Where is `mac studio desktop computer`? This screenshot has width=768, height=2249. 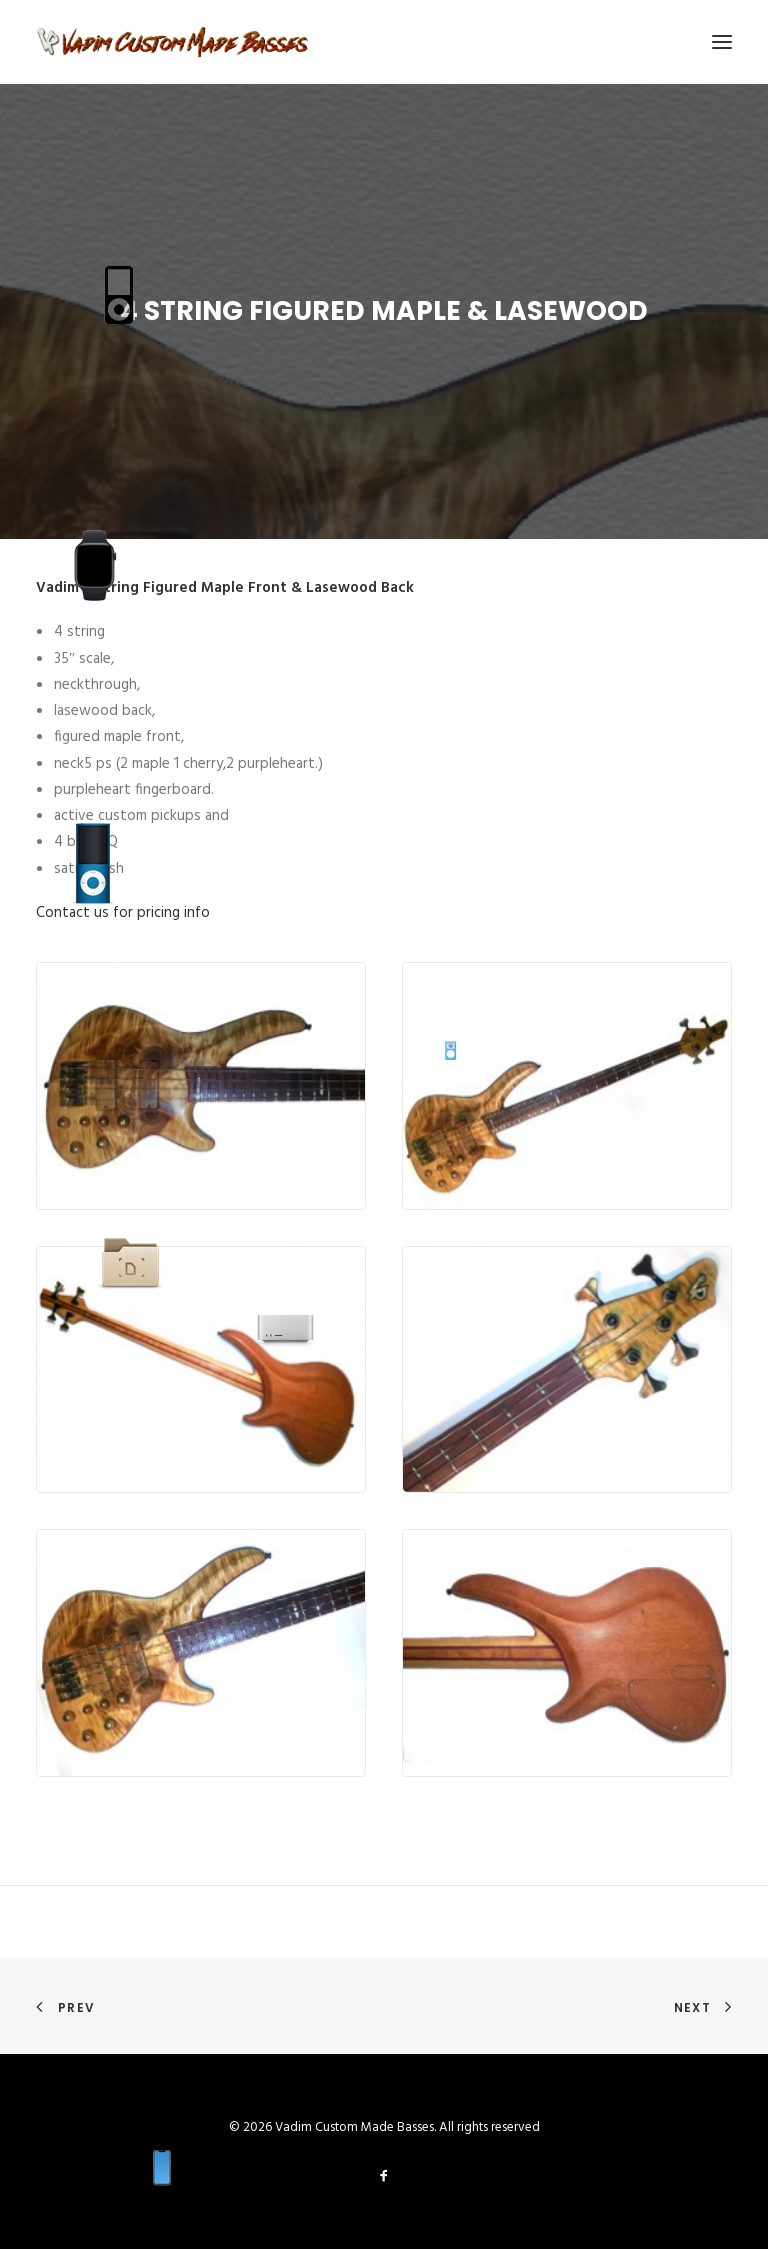
mac studio desktop computer is located at coordinates (285, 1327).